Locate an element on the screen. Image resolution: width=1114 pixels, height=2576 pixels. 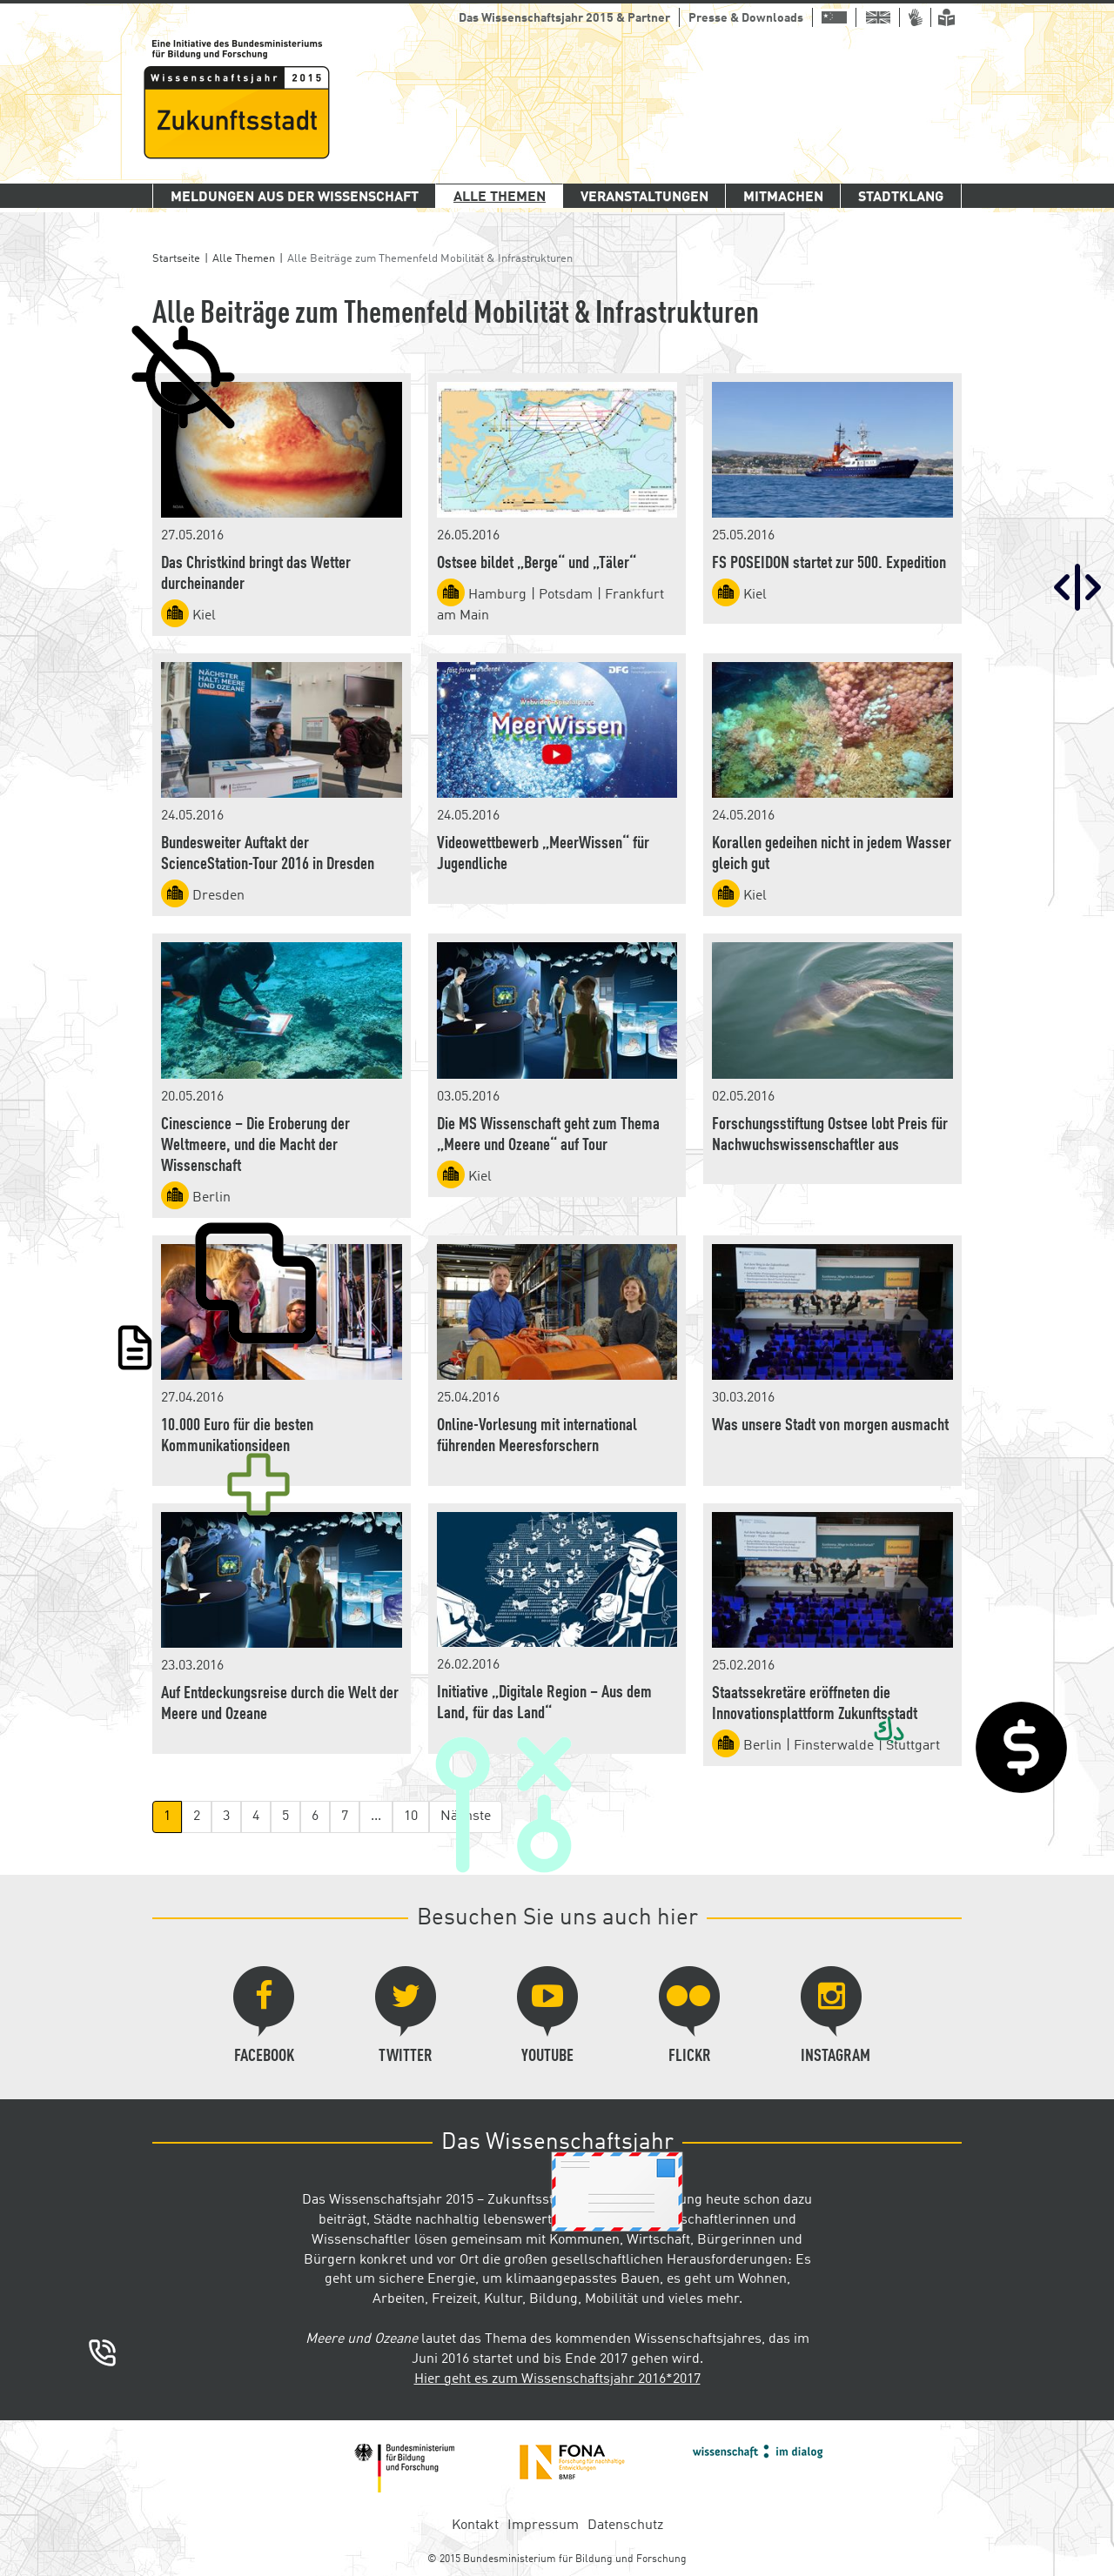
access health or medical information is located at coordinates (258, 1484).